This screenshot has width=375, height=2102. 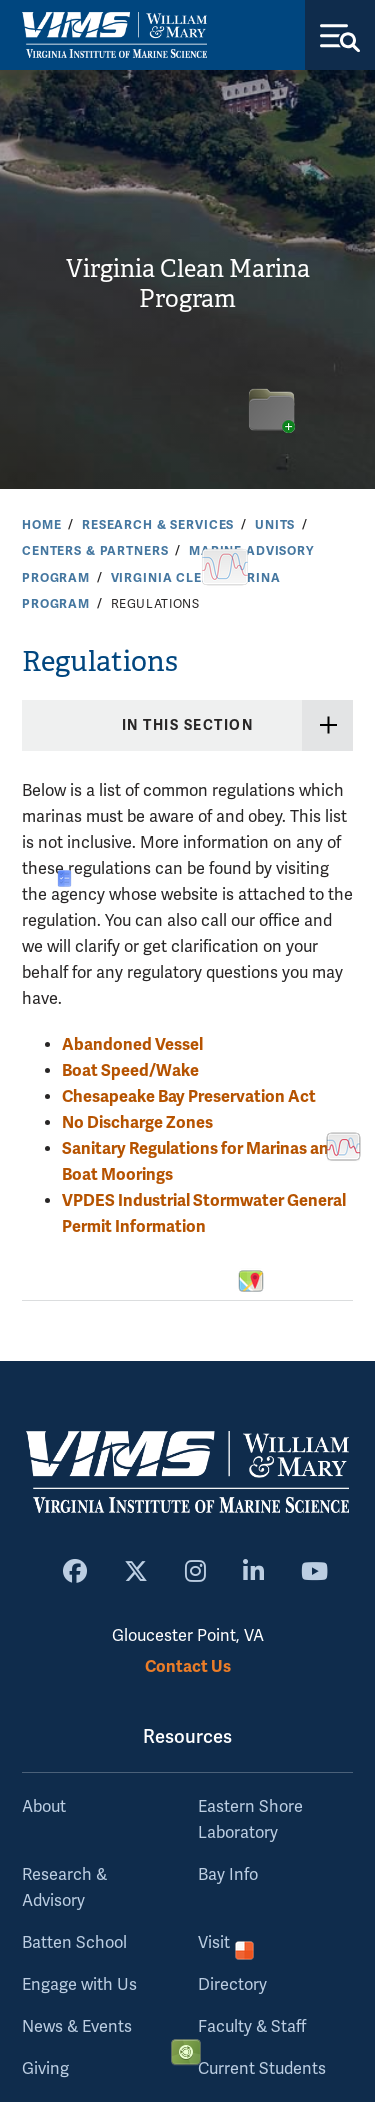 What do you see at coordinates (271, 409) in the screenshot?
I see `create a new folder` at bounding box center [271, 409].